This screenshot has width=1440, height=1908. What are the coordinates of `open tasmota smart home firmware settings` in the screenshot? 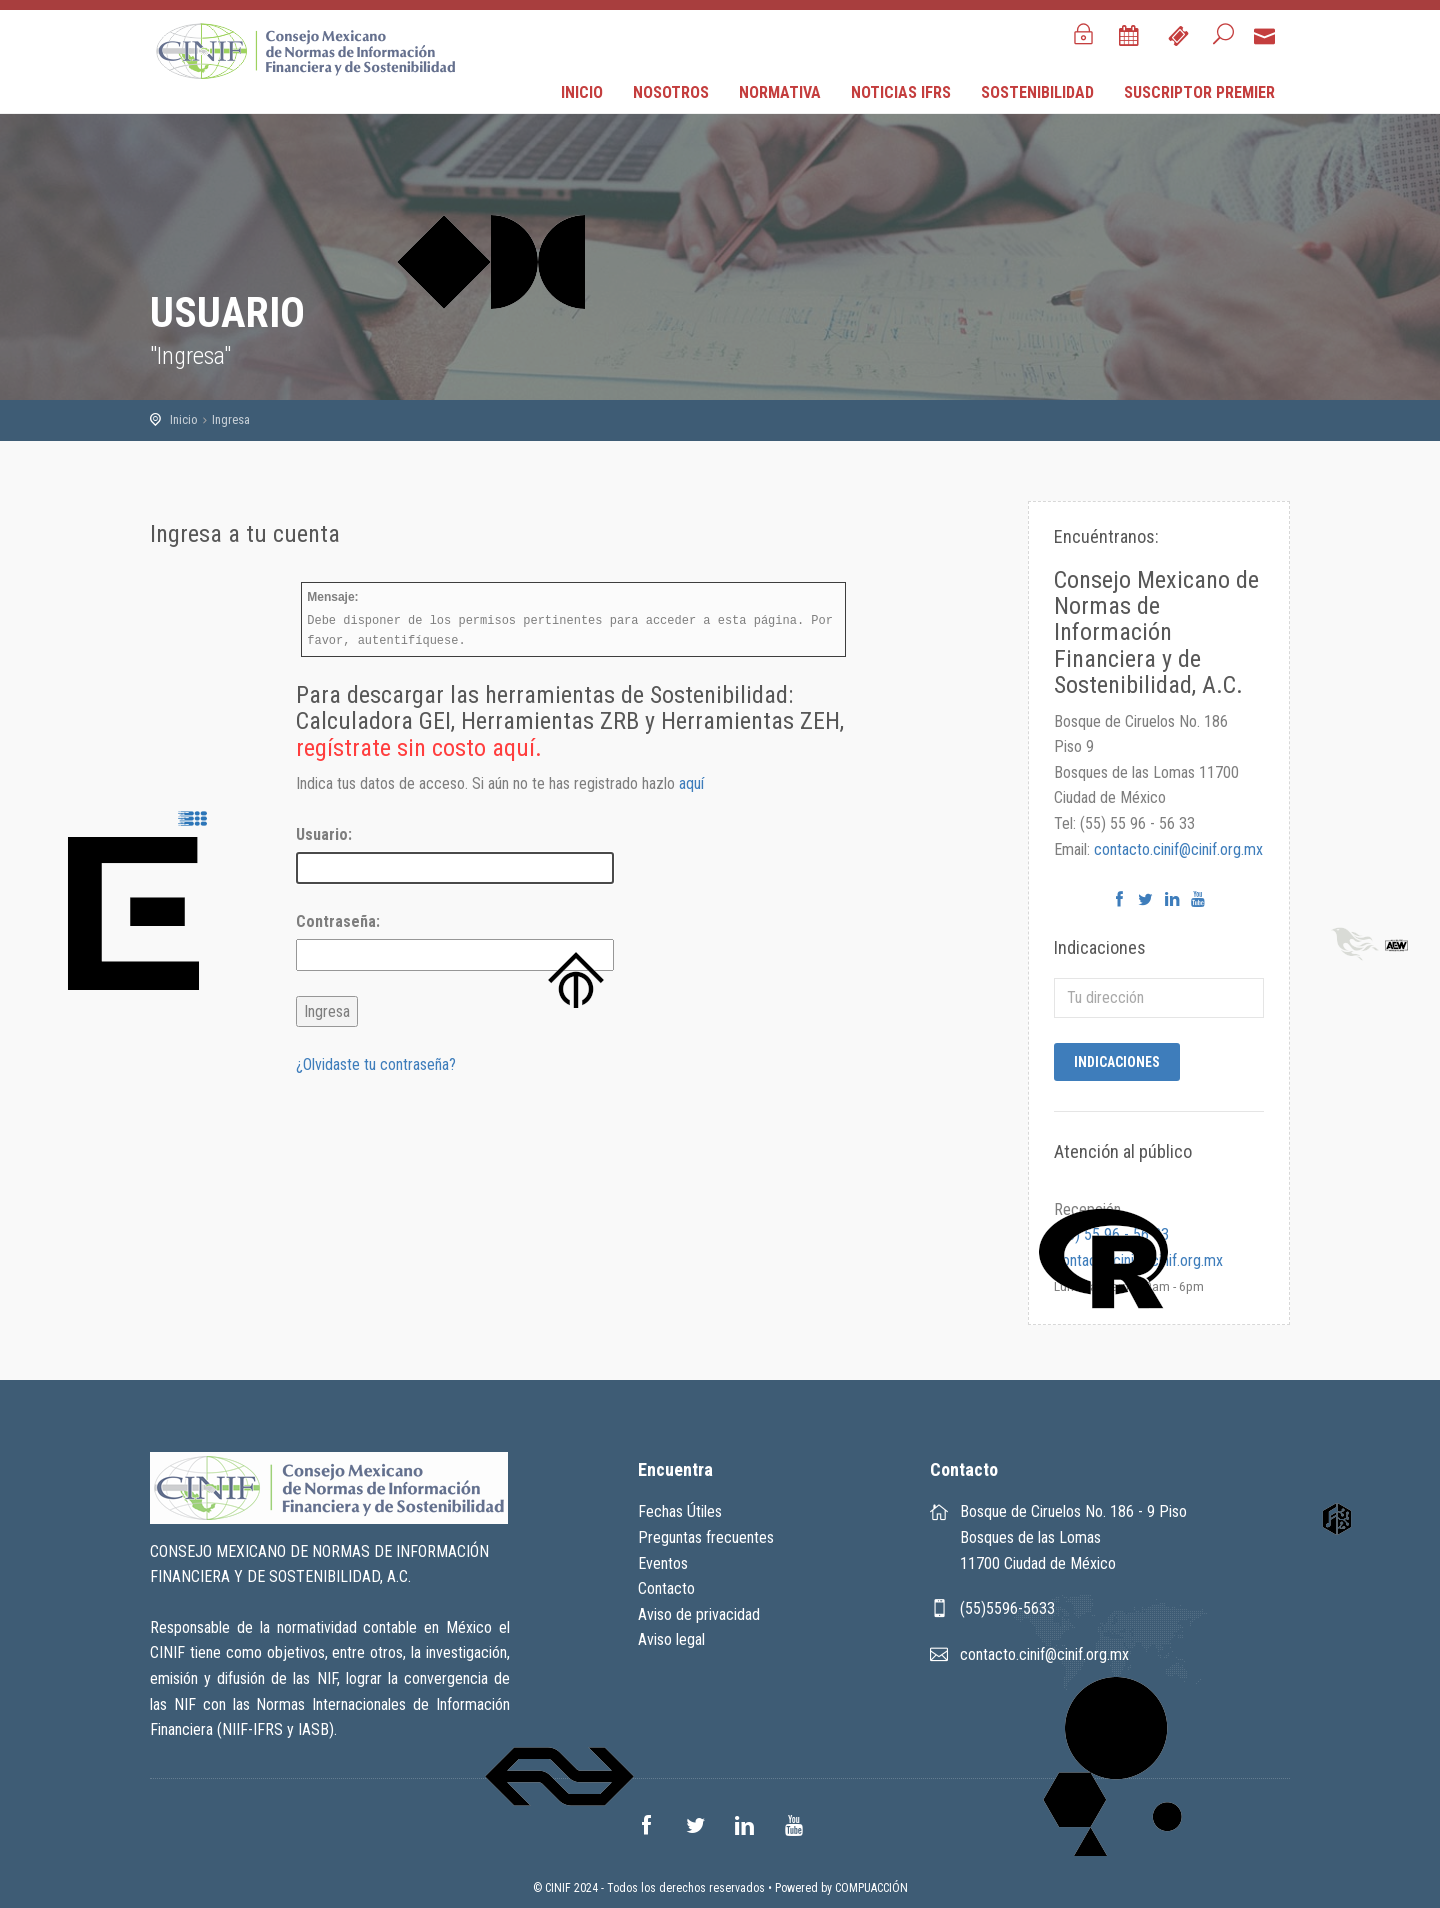 It's located at (576, 980).